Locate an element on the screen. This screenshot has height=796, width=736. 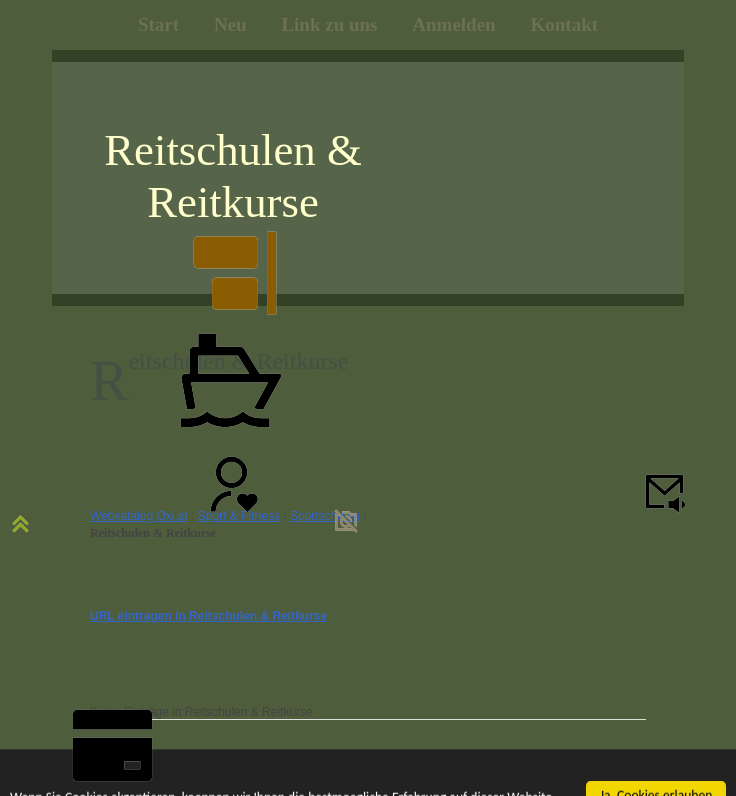
access payment methods is located at coordinates (112, 745).